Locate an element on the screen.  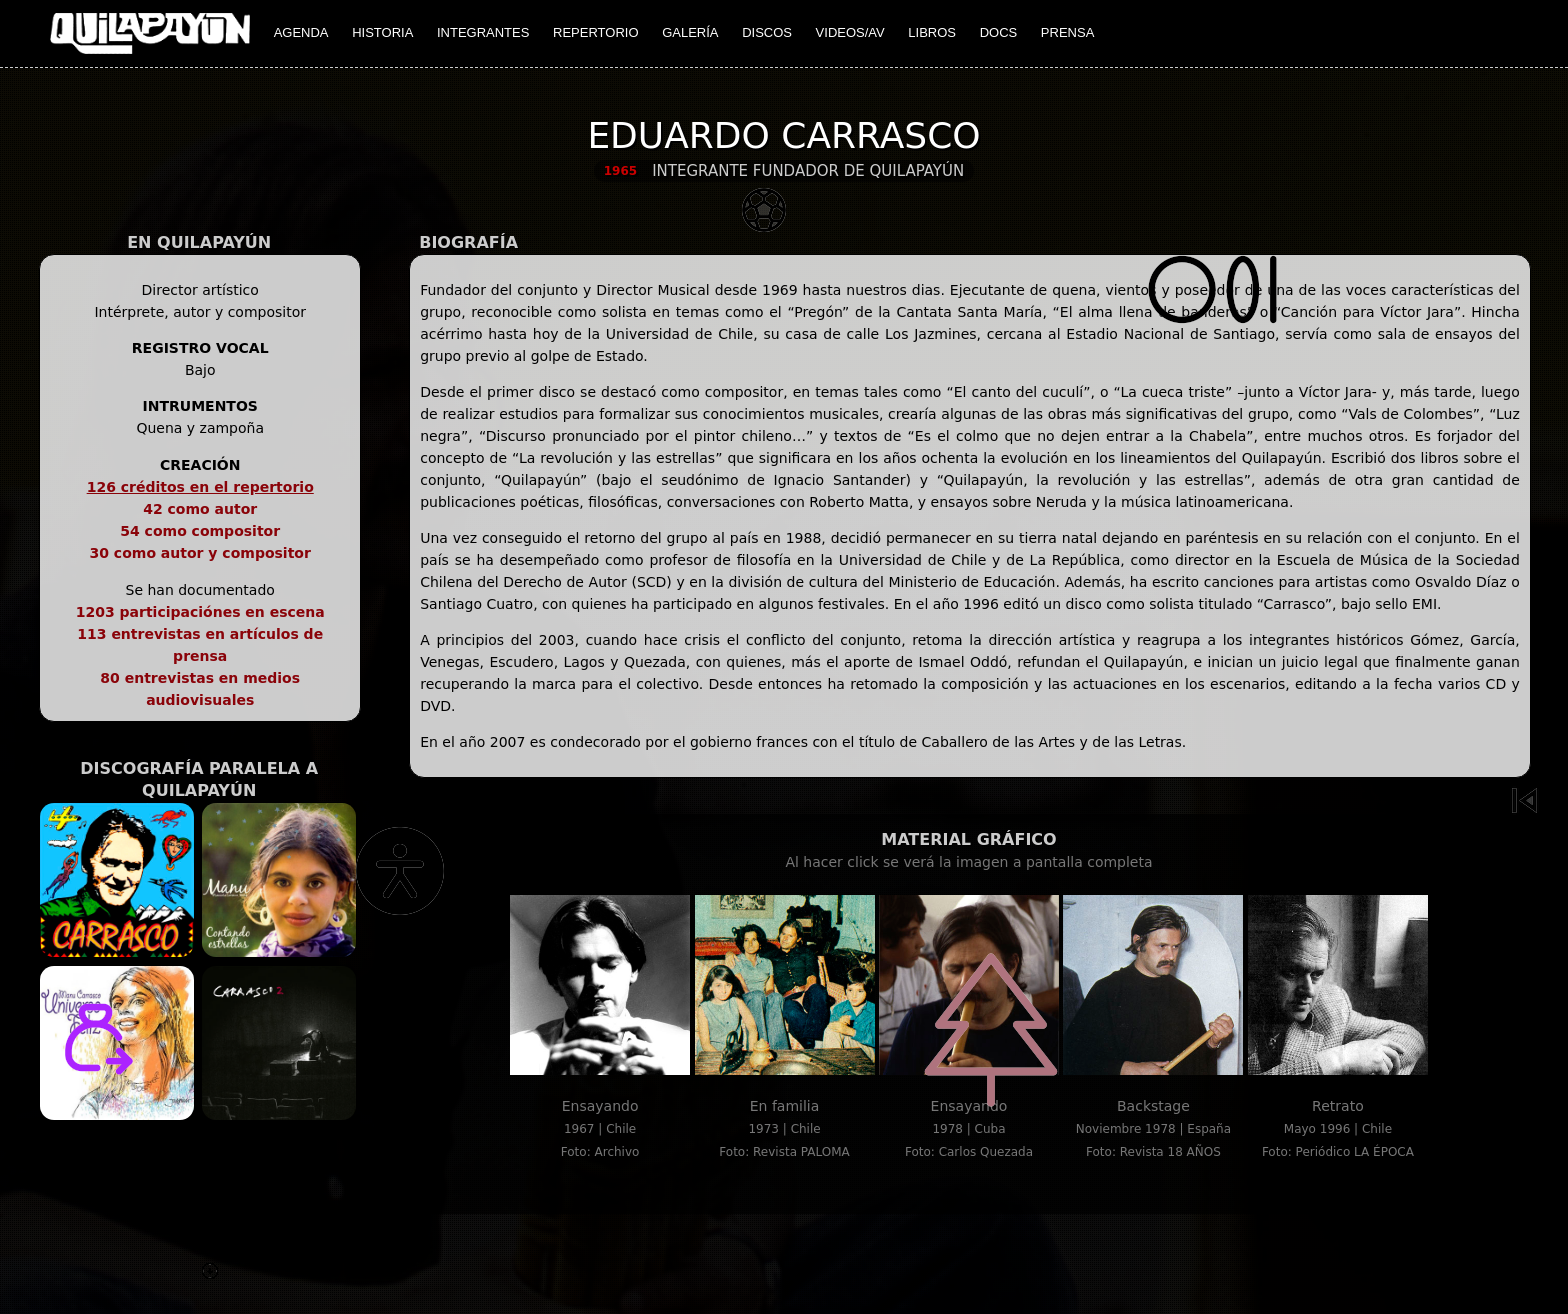
visit medium article or profile is located at coordinates (1212, 289).